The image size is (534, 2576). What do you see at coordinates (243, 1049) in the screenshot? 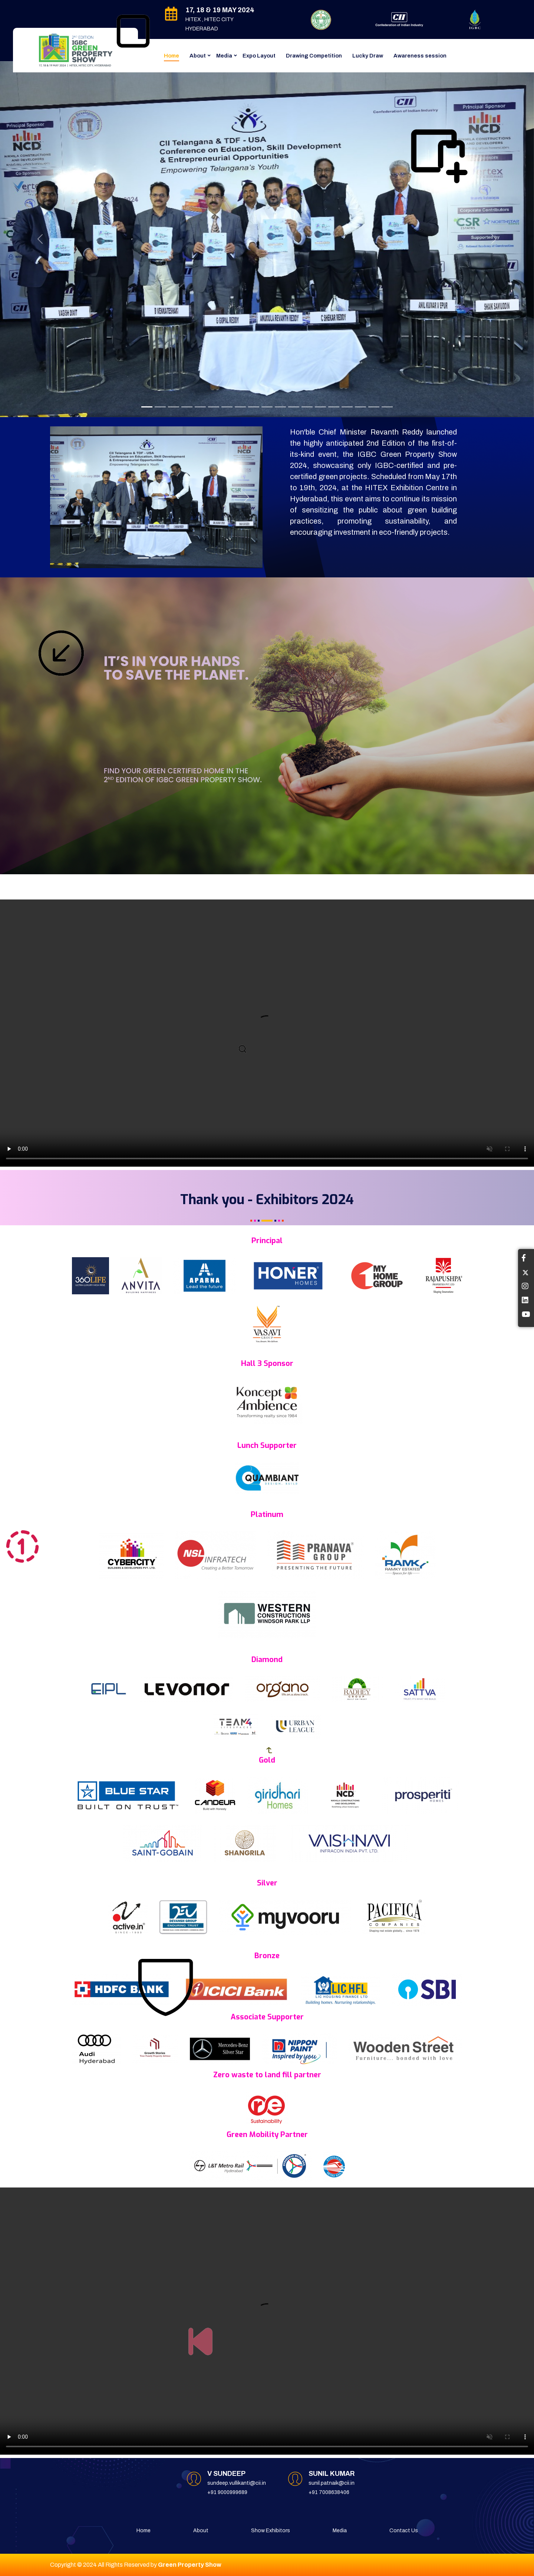
I see `search for content or items` at bounding box center [243, 1049].